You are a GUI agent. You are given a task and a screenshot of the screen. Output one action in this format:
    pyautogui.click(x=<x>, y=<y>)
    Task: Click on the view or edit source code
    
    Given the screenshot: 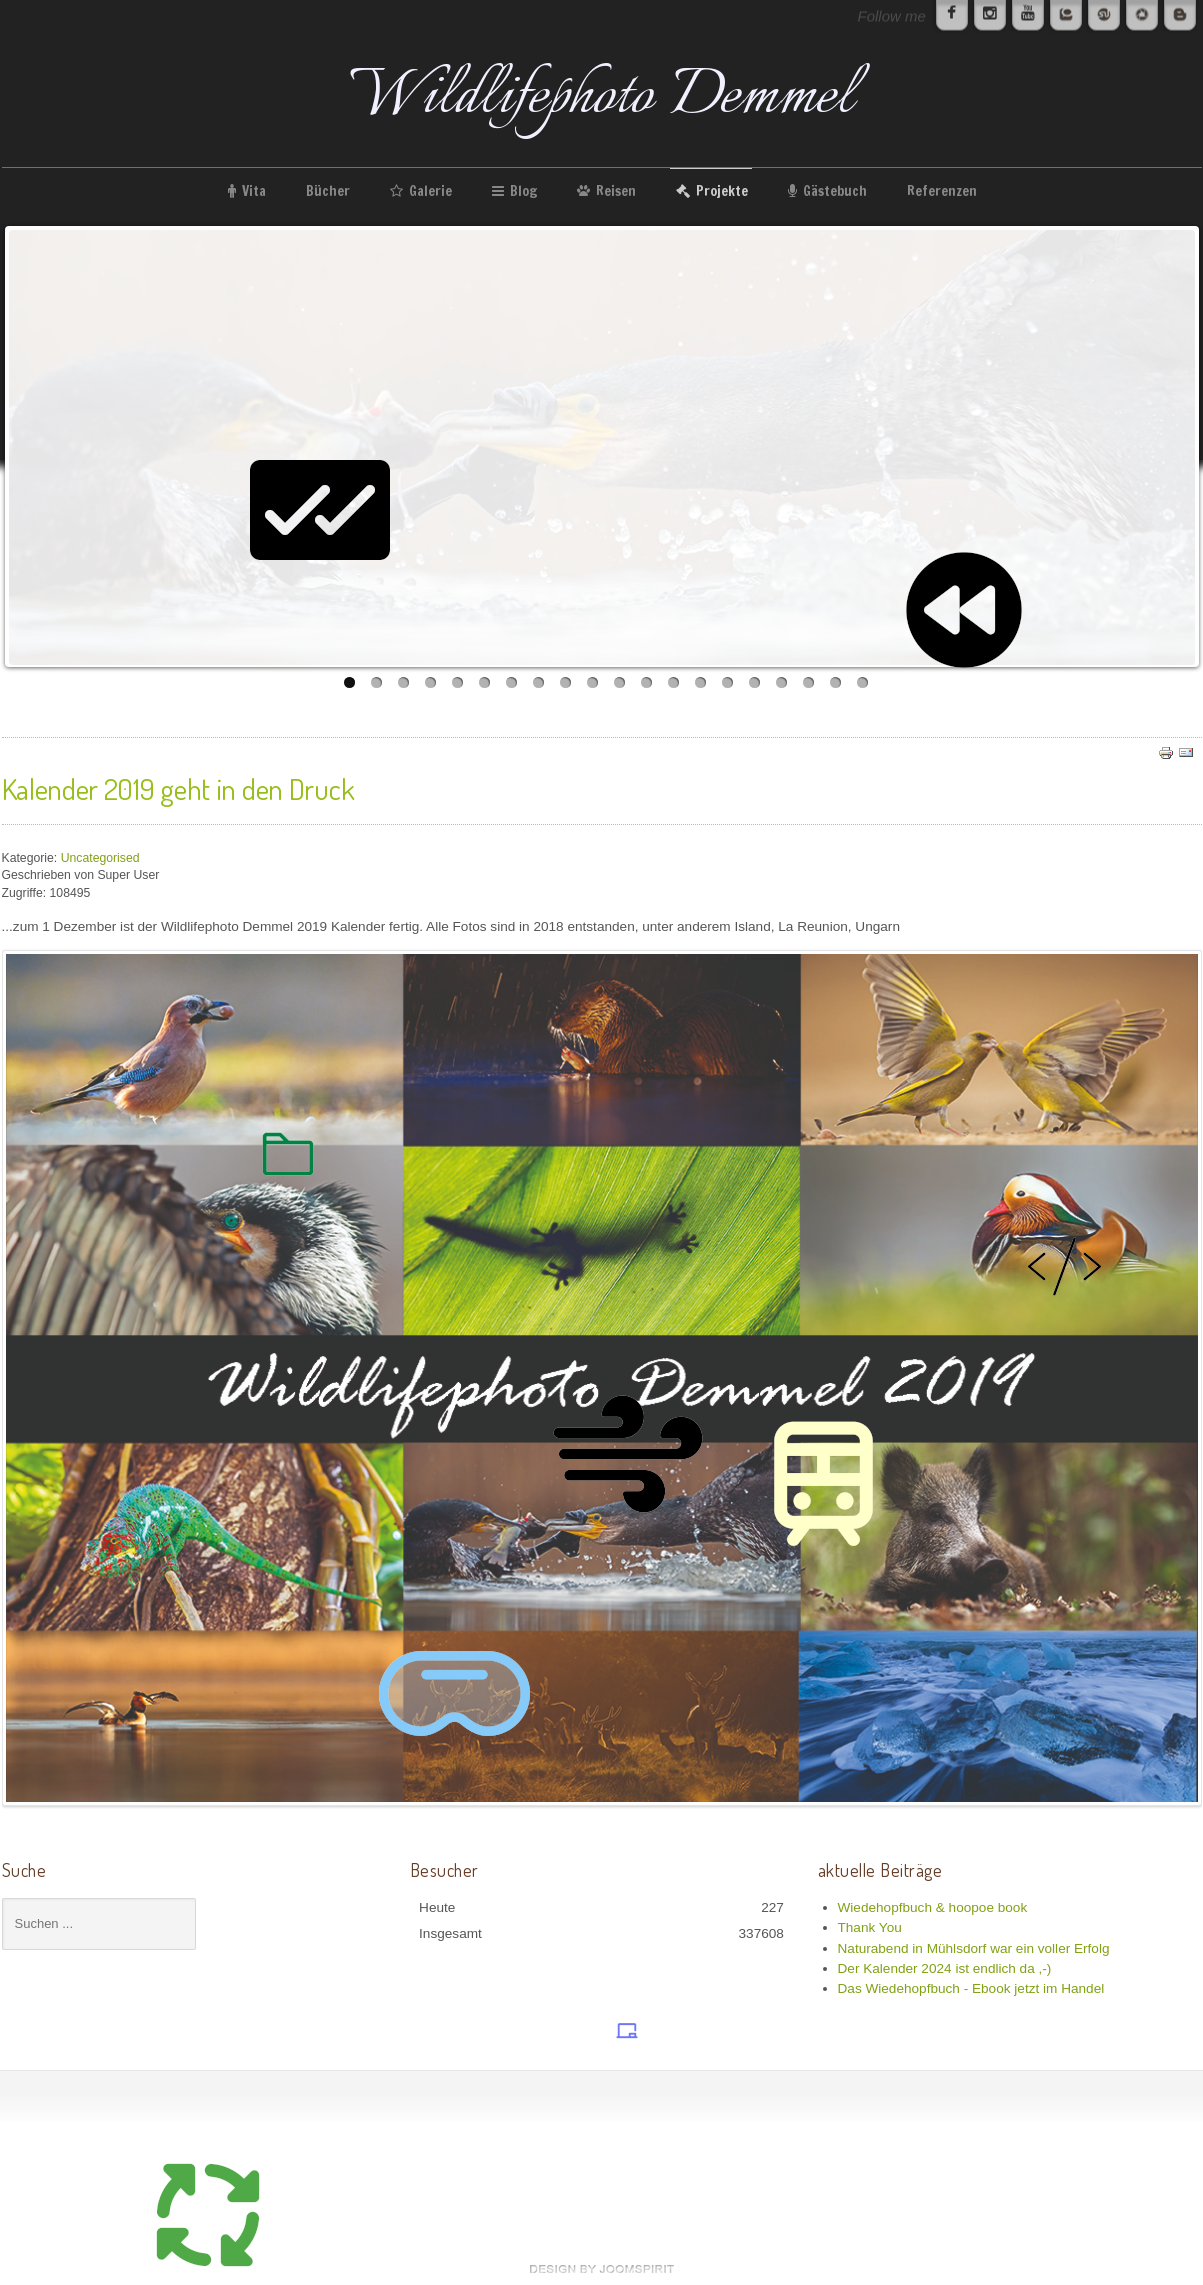 What is the action you would take?
    pyautogui.click(x=1064, y=1266)
    